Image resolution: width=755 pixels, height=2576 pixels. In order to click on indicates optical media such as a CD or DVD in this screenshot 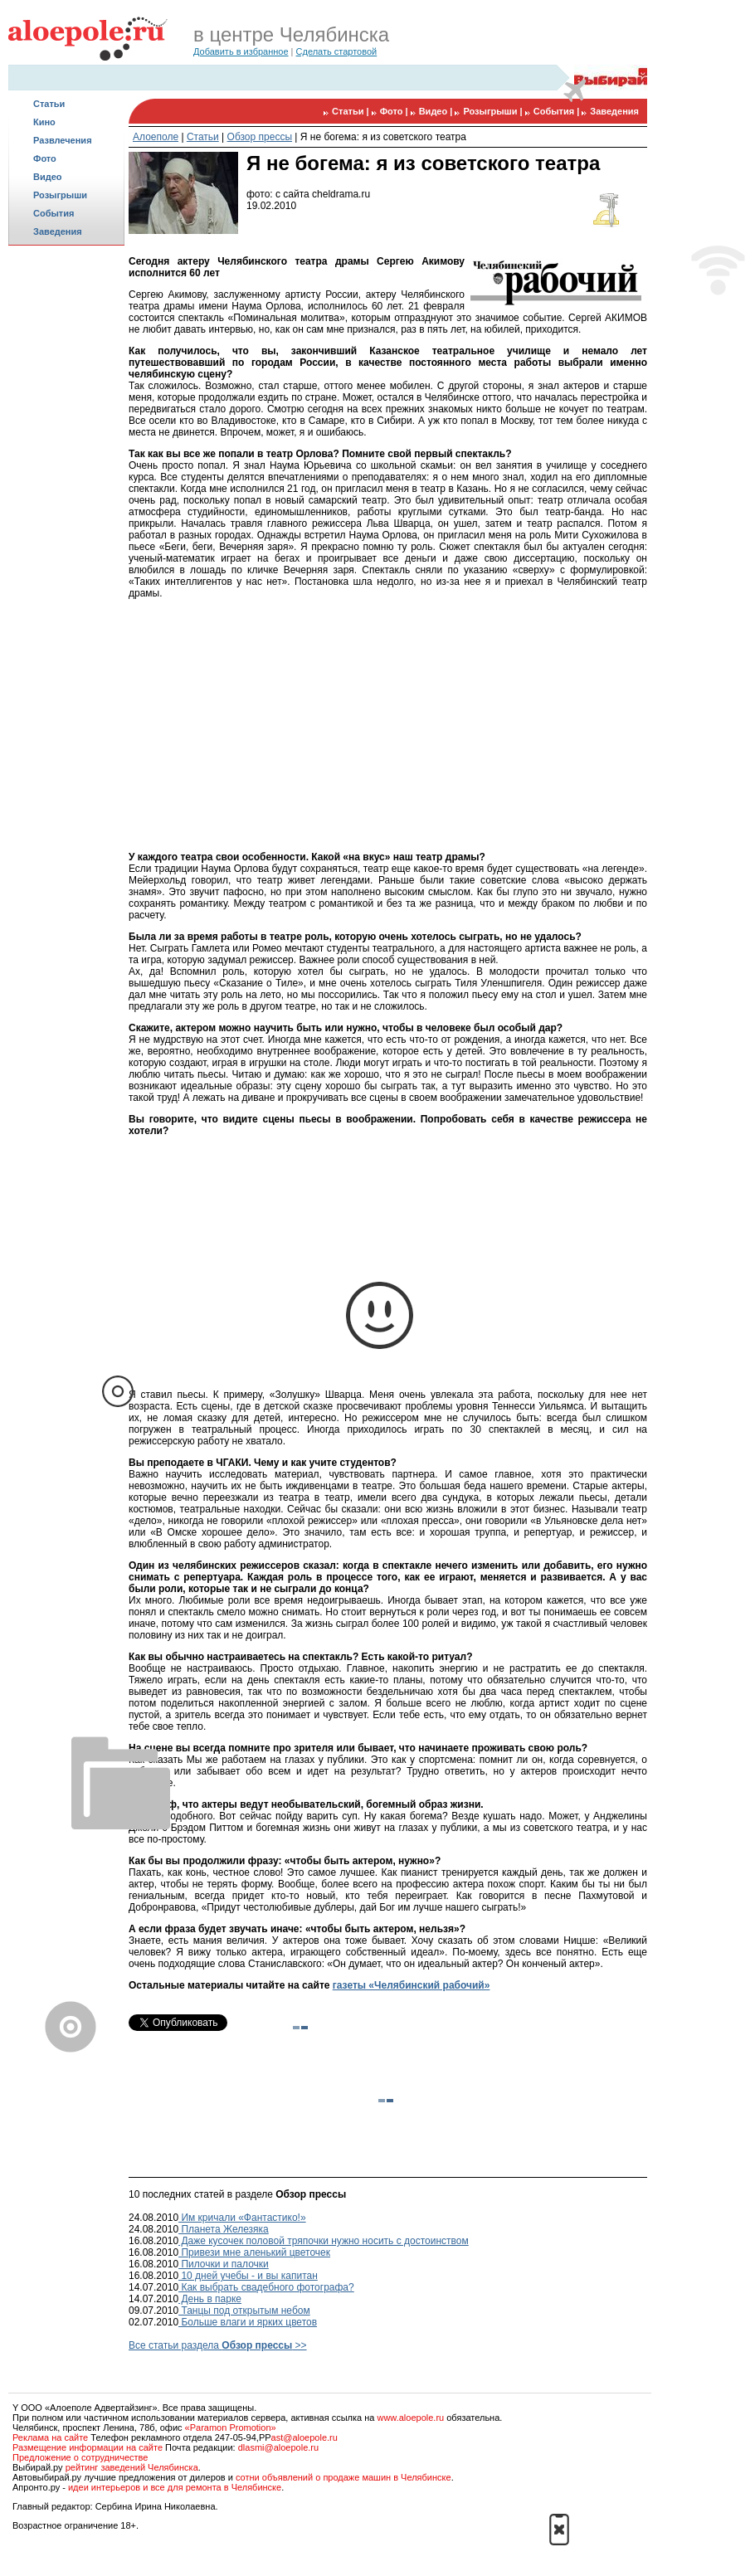, I will do `click(118, 1391)`.